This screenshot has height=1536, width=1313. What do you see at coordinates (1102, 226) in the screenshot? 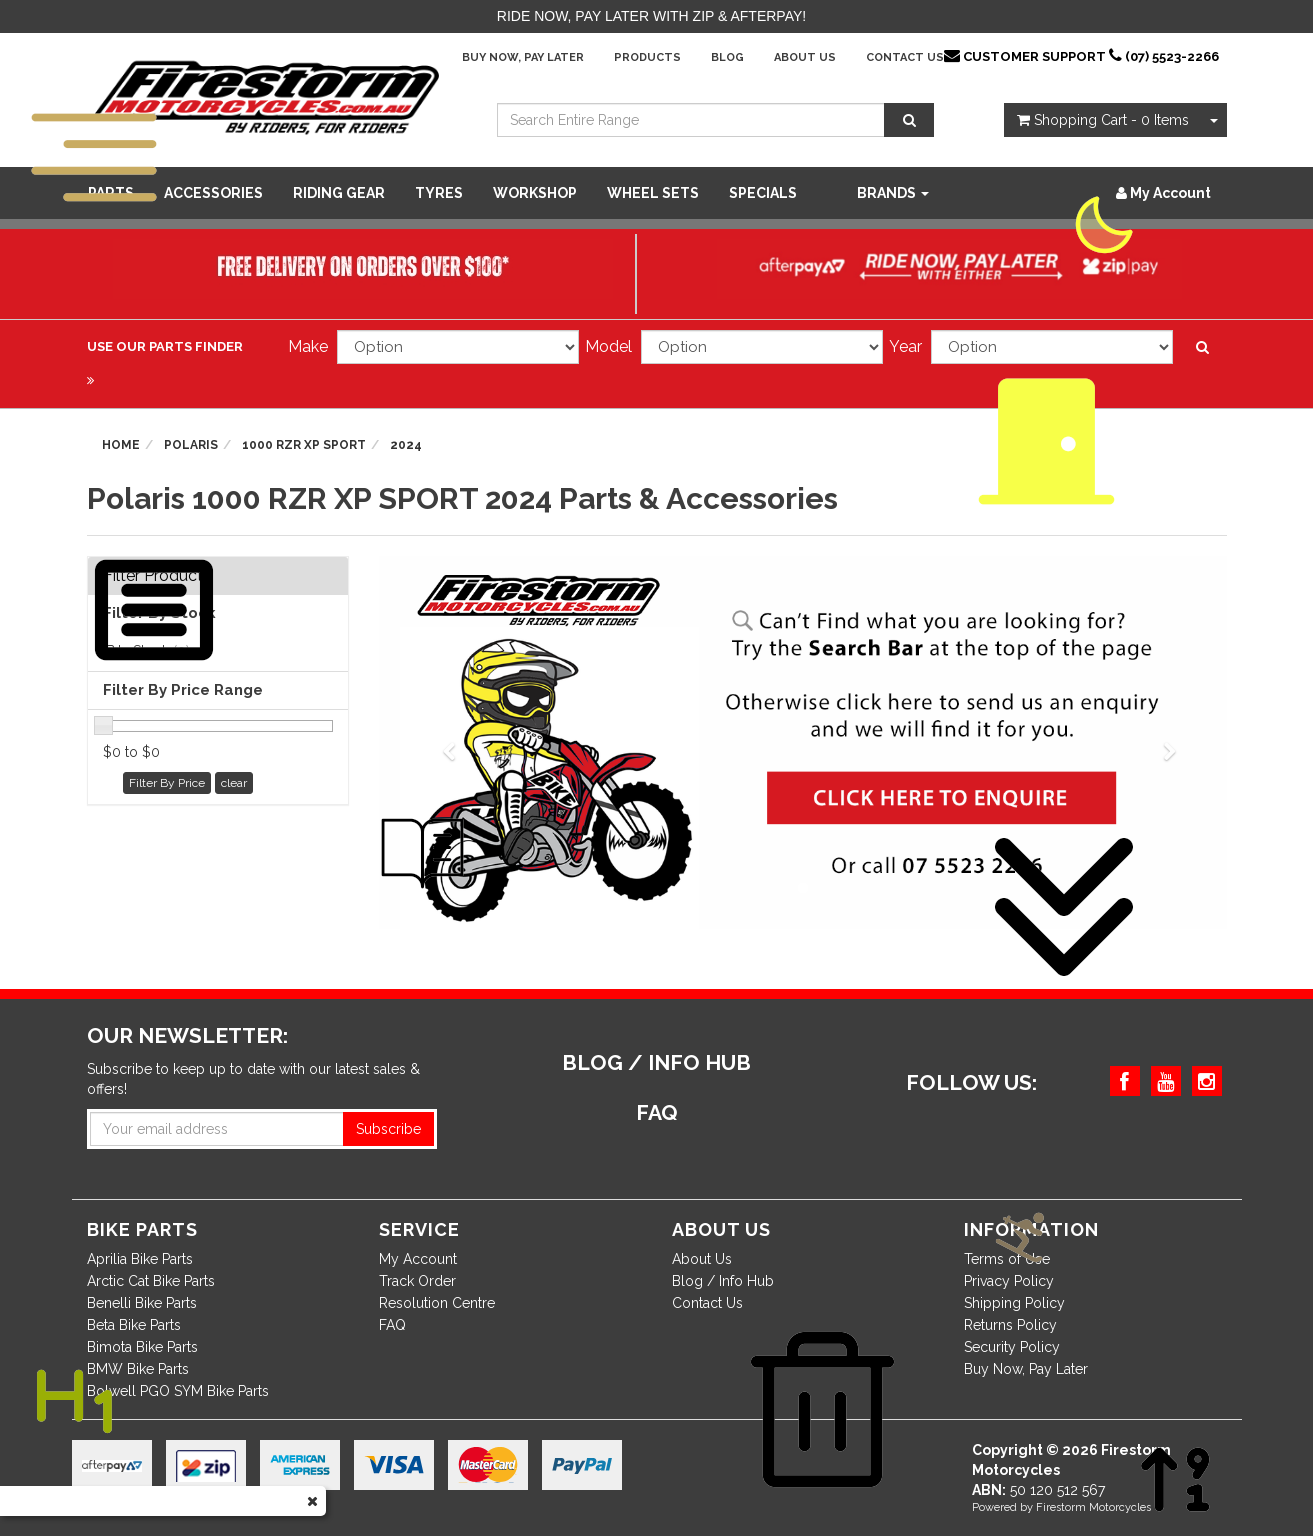
I see `toggle dark mode or night theme` at bounding box center [1102, 226].